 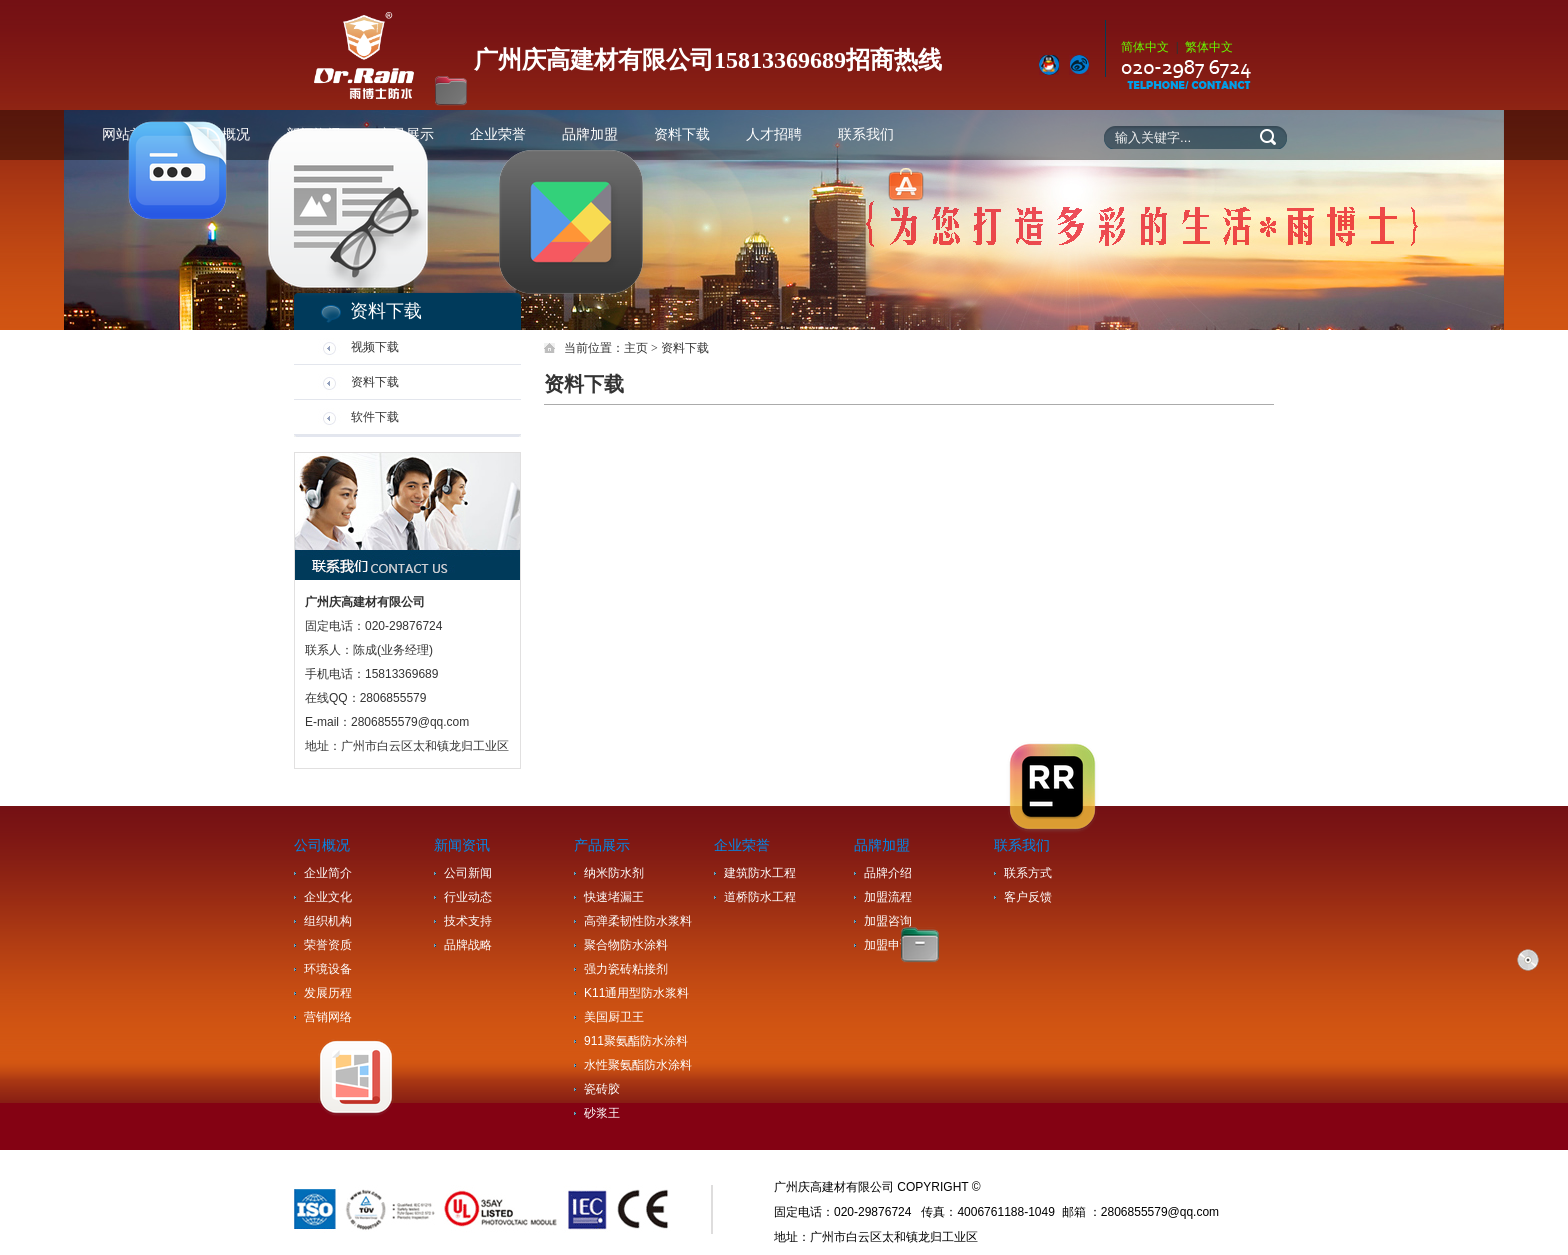 I want to click on open the Ubuntu Software Center, so click(x=906, y=186).